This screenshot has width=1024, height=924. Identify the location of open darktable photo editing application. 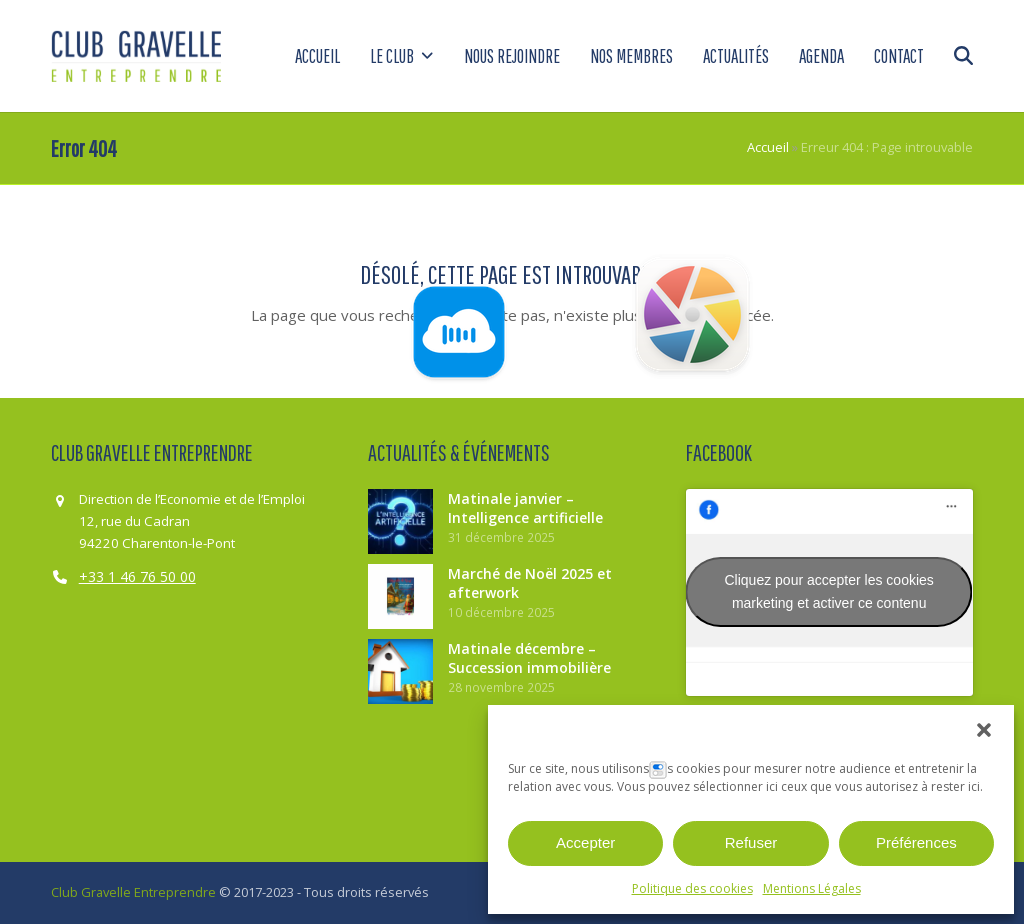
(692, 314).